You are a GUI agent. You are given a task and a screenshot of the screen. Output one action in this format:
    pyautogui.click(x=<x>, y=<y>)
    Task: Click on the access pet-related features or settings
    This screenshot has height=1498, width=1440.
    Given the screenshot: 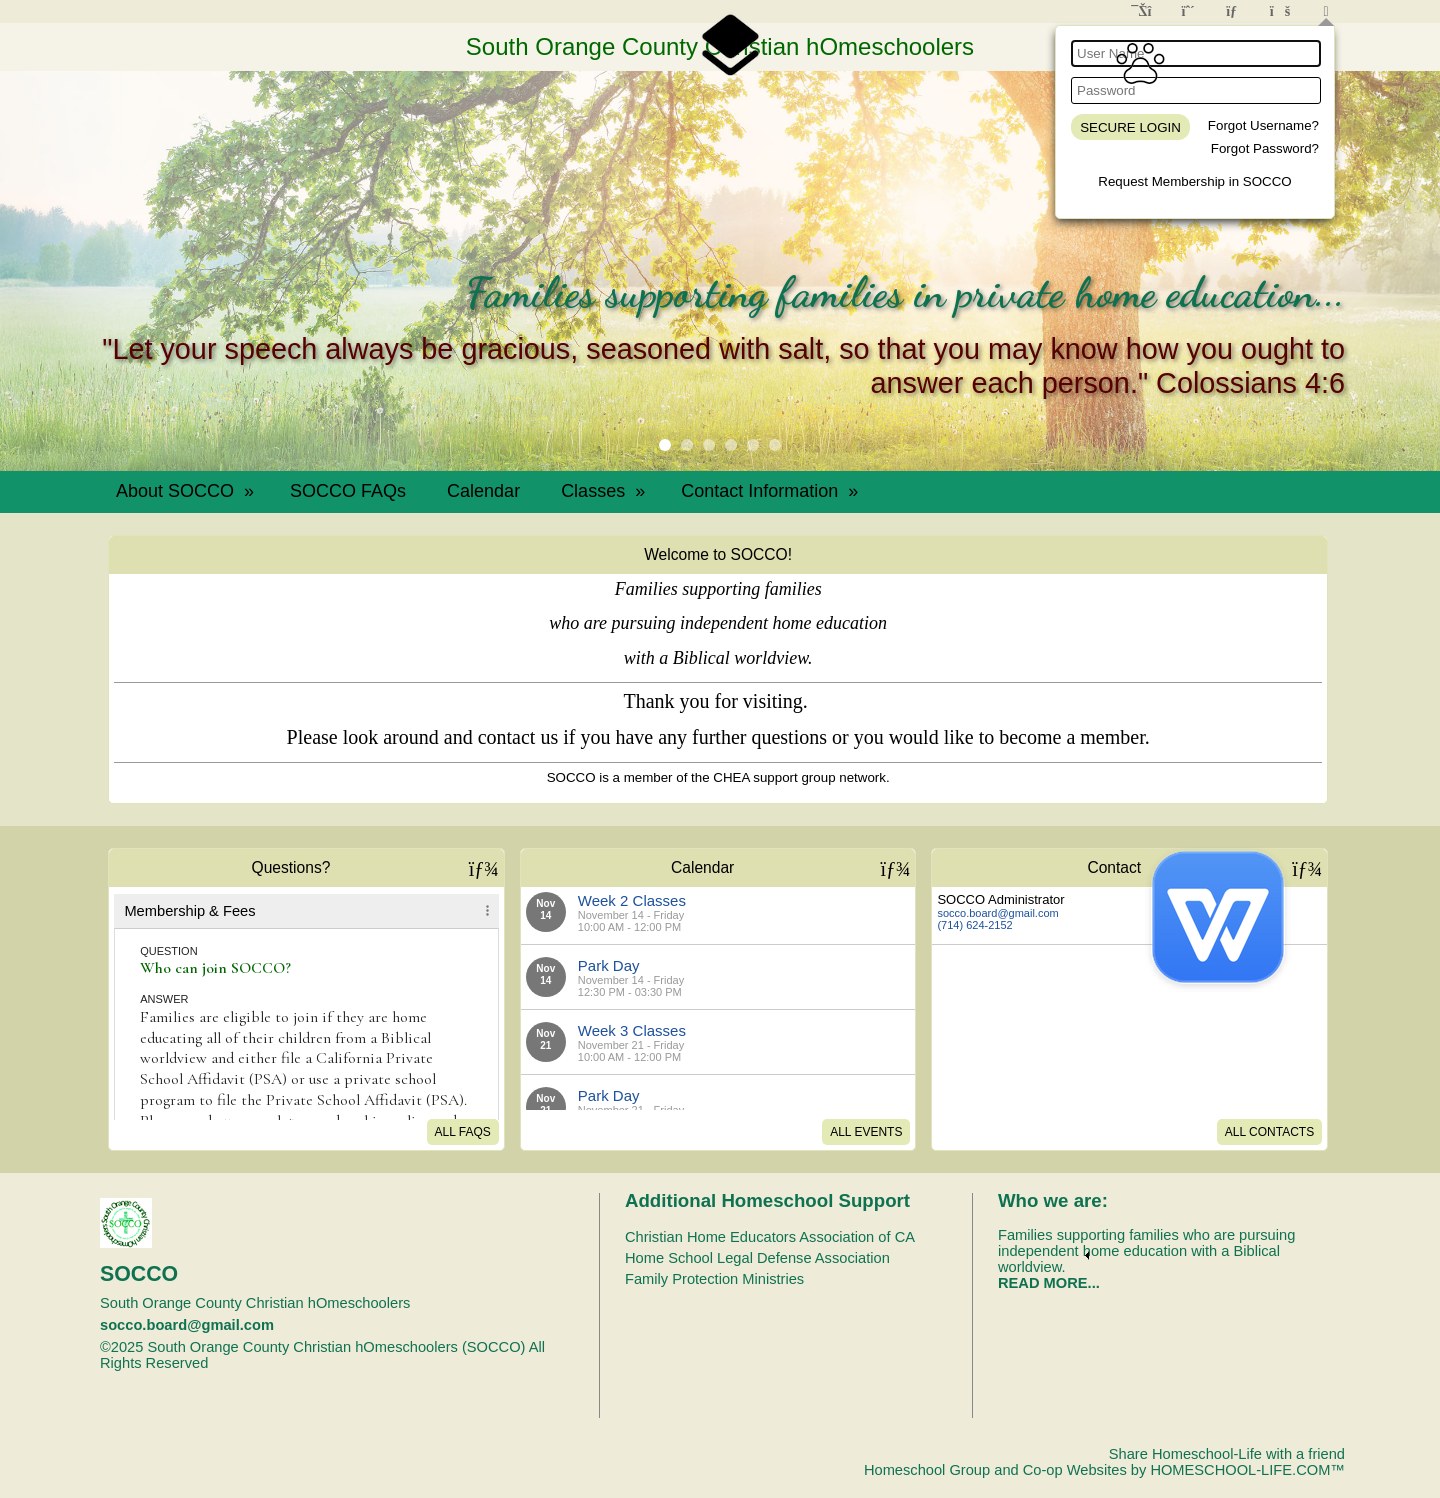 What is the action you would take?
    pyautogui.click(x=1140, y=63)
    